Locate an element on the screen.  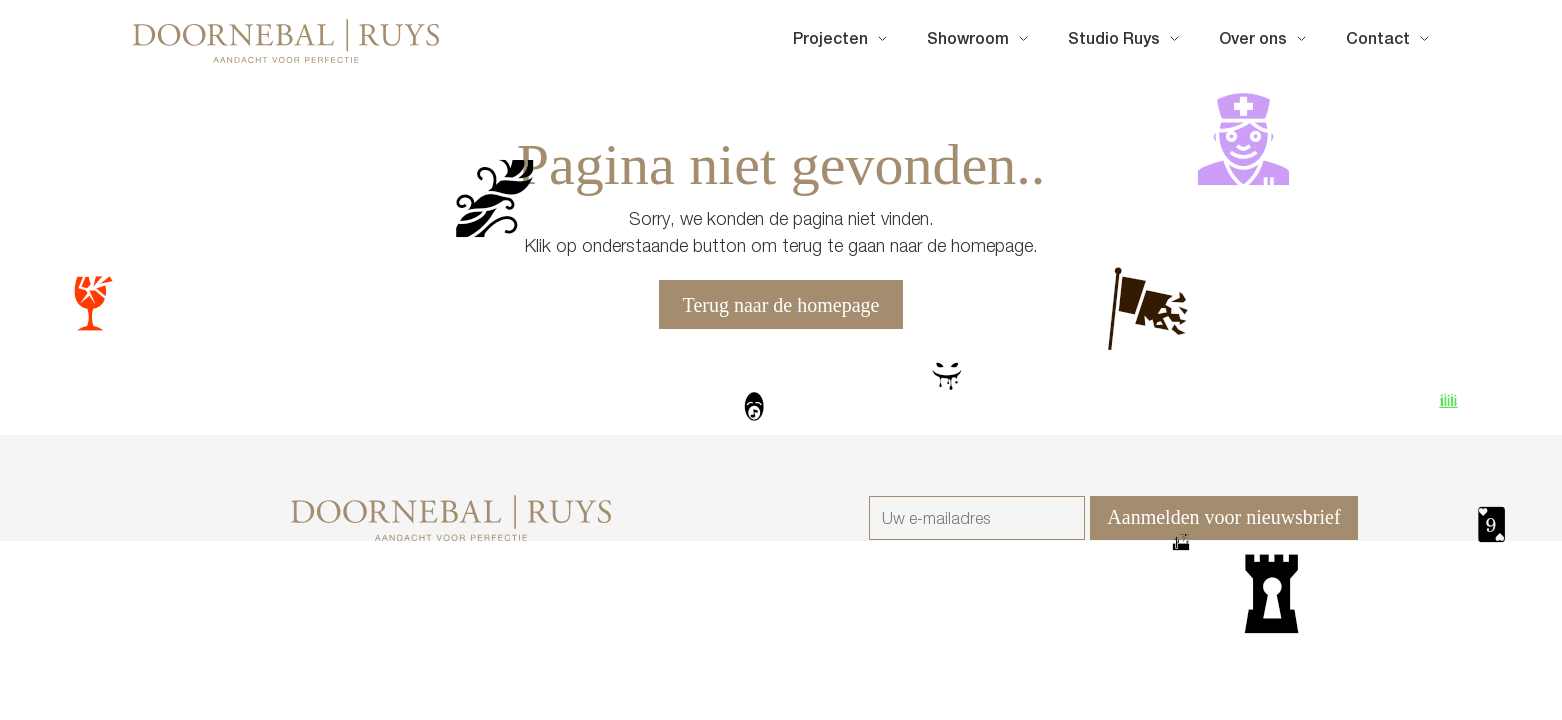
indicates desert or arid climate zone is located at coordinates (1181, 542).